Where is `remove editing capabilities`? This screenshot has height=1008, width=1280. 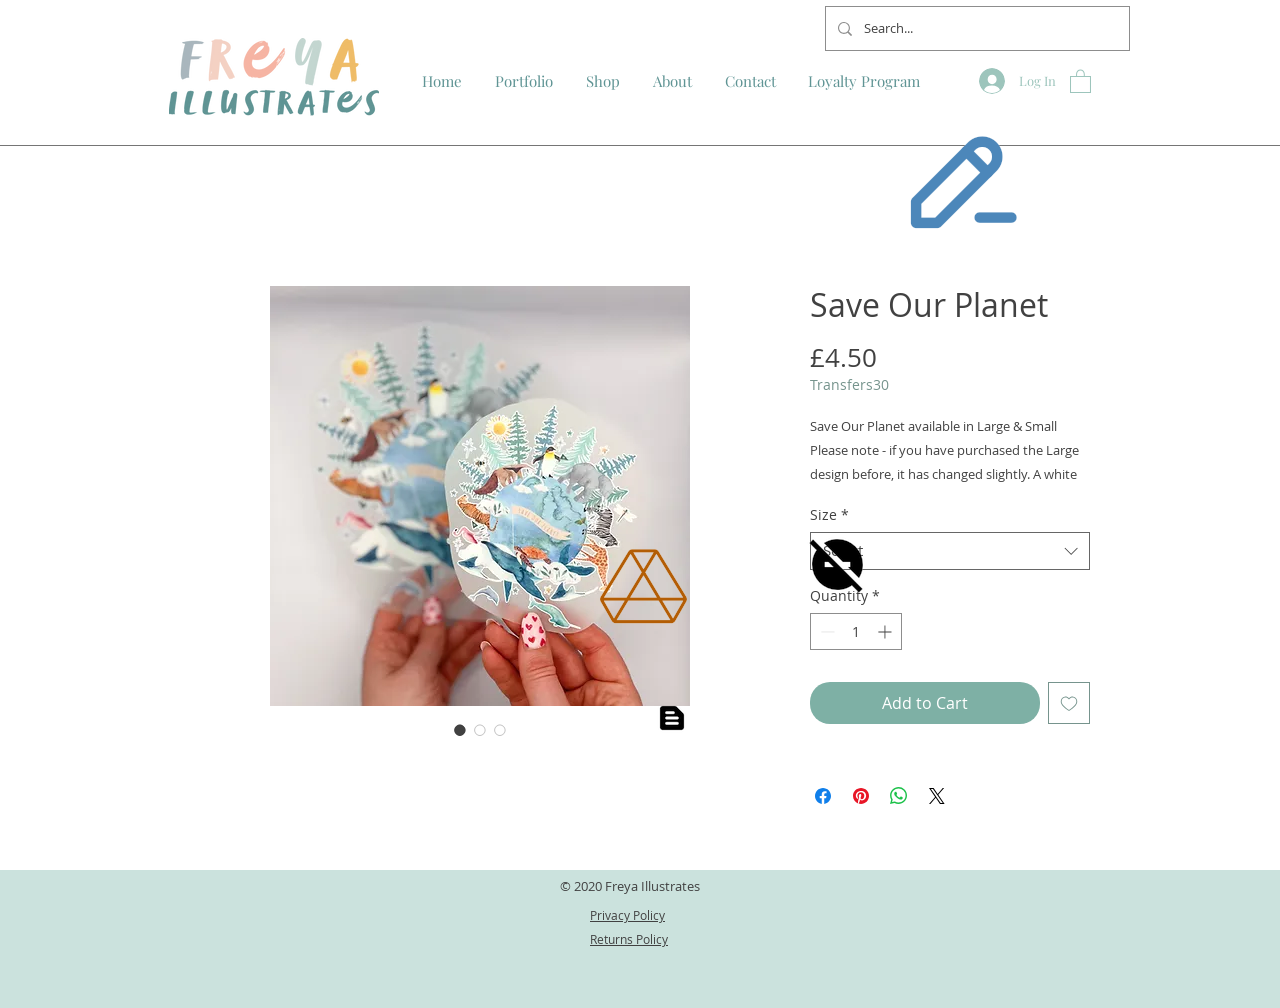 remove editing capabilities is located at coordinates (958, 180).